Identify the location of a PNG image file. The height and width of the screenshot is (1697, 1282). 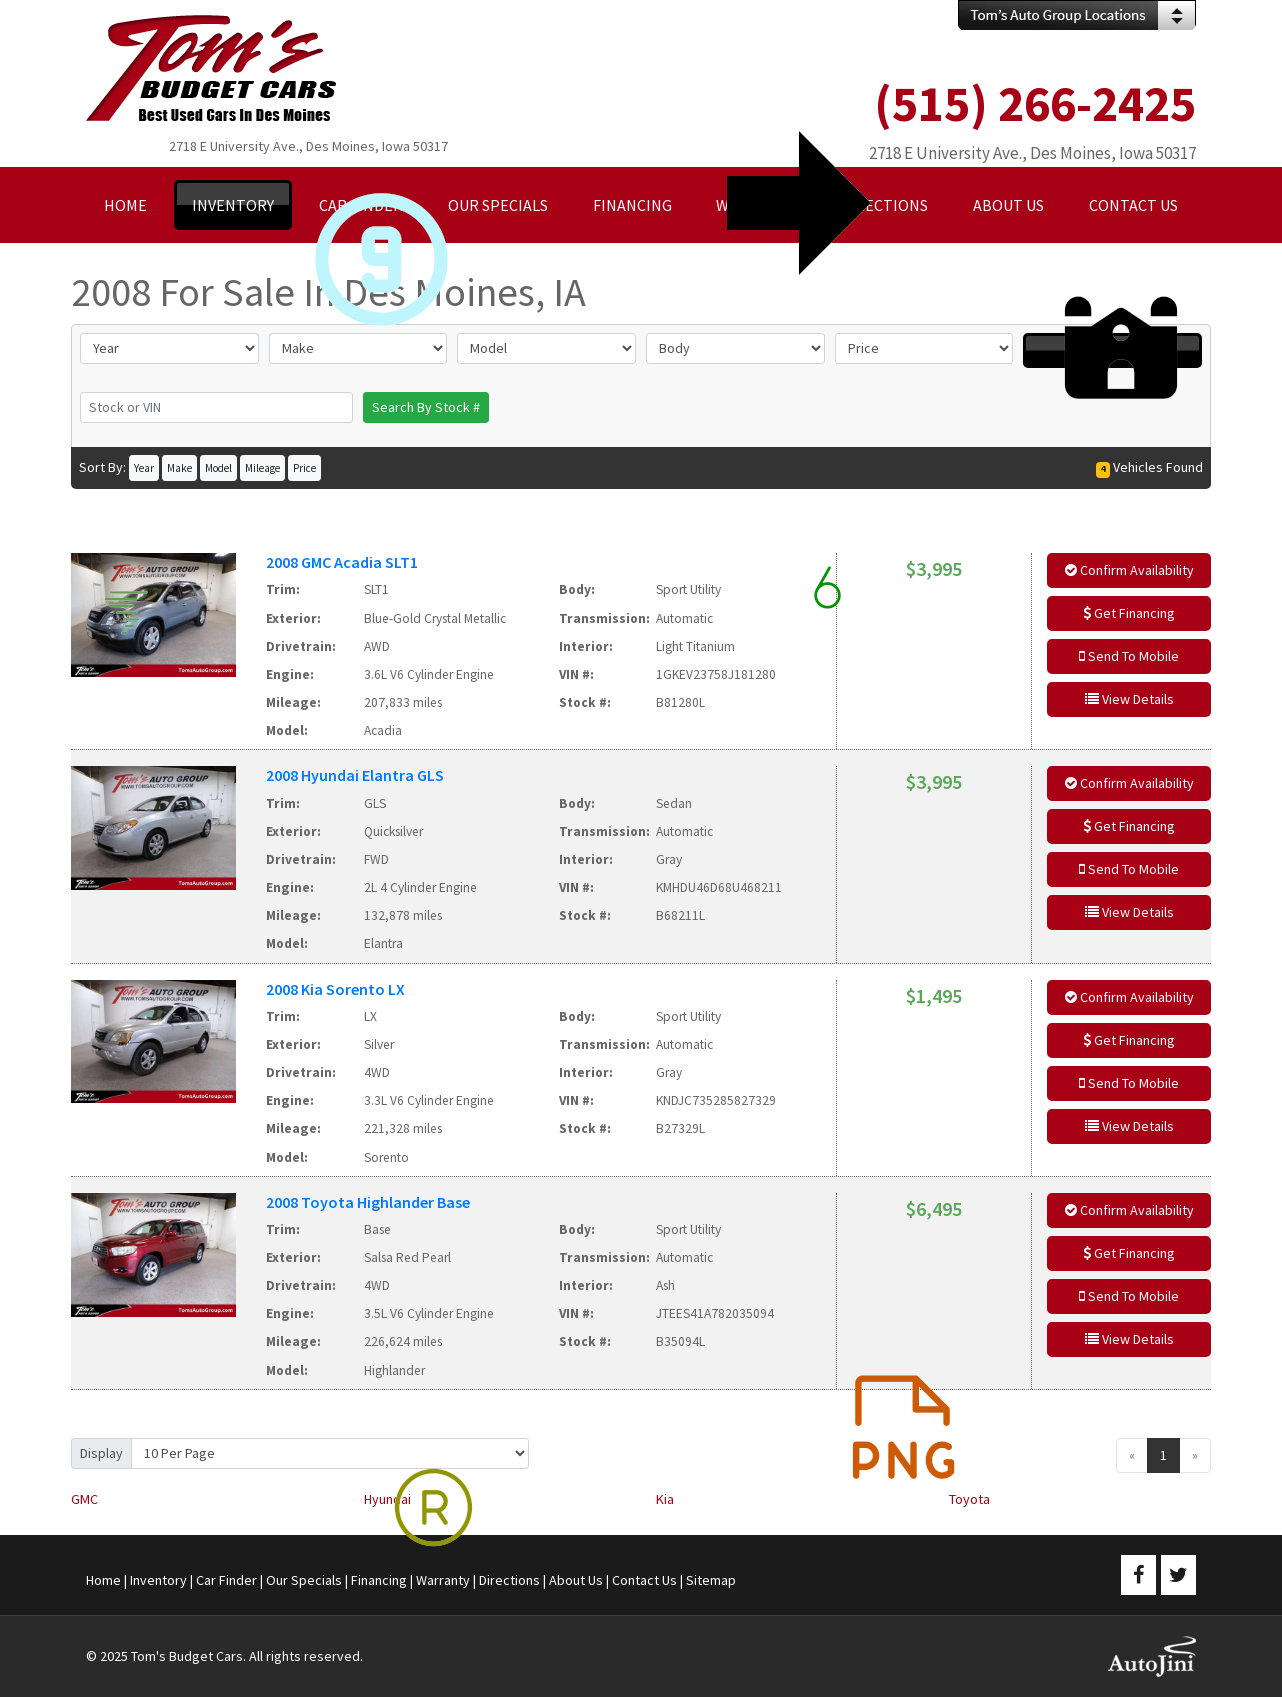
(902, 1431).